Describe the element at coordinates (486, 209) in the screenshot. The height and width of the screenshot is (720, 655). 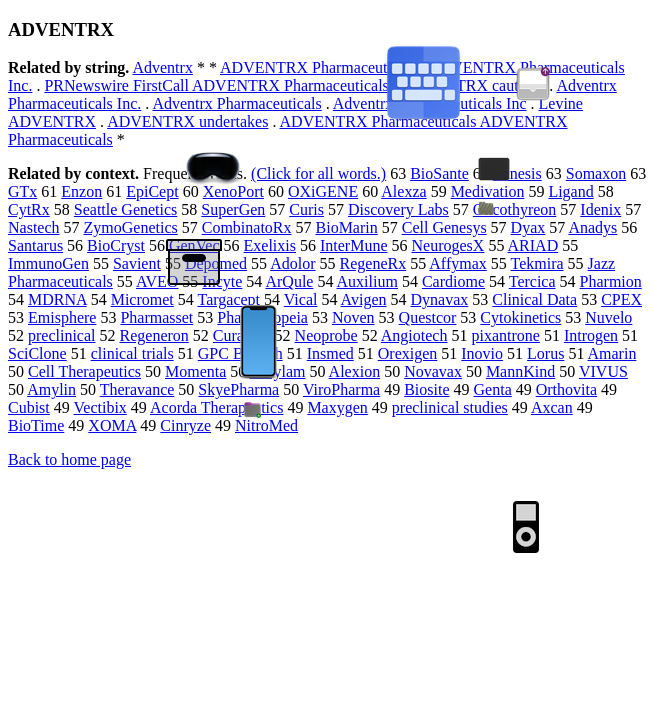
I see `indicates a folder currently being accessed or browsed` at that location.